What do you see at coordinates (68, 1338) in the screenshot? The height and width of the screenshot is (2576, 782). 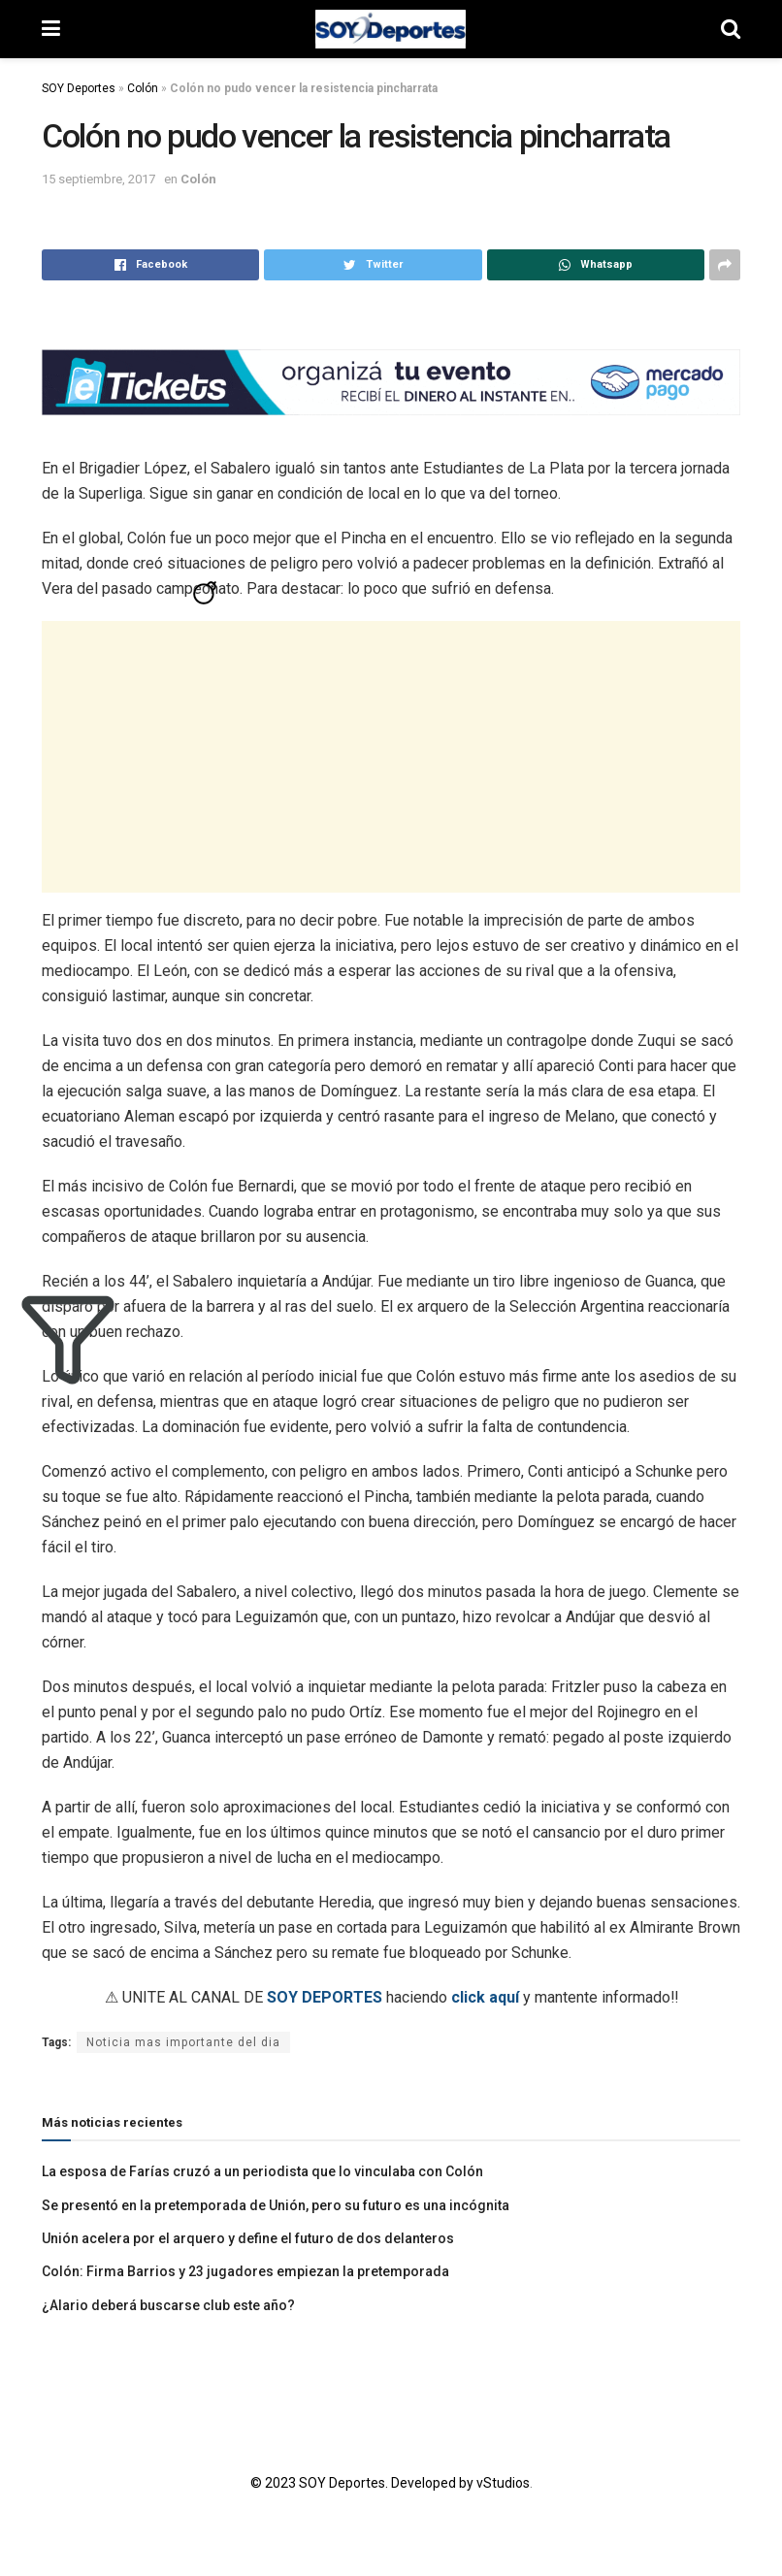 I see `filter or sort content` at bounding box center [68, 1338].